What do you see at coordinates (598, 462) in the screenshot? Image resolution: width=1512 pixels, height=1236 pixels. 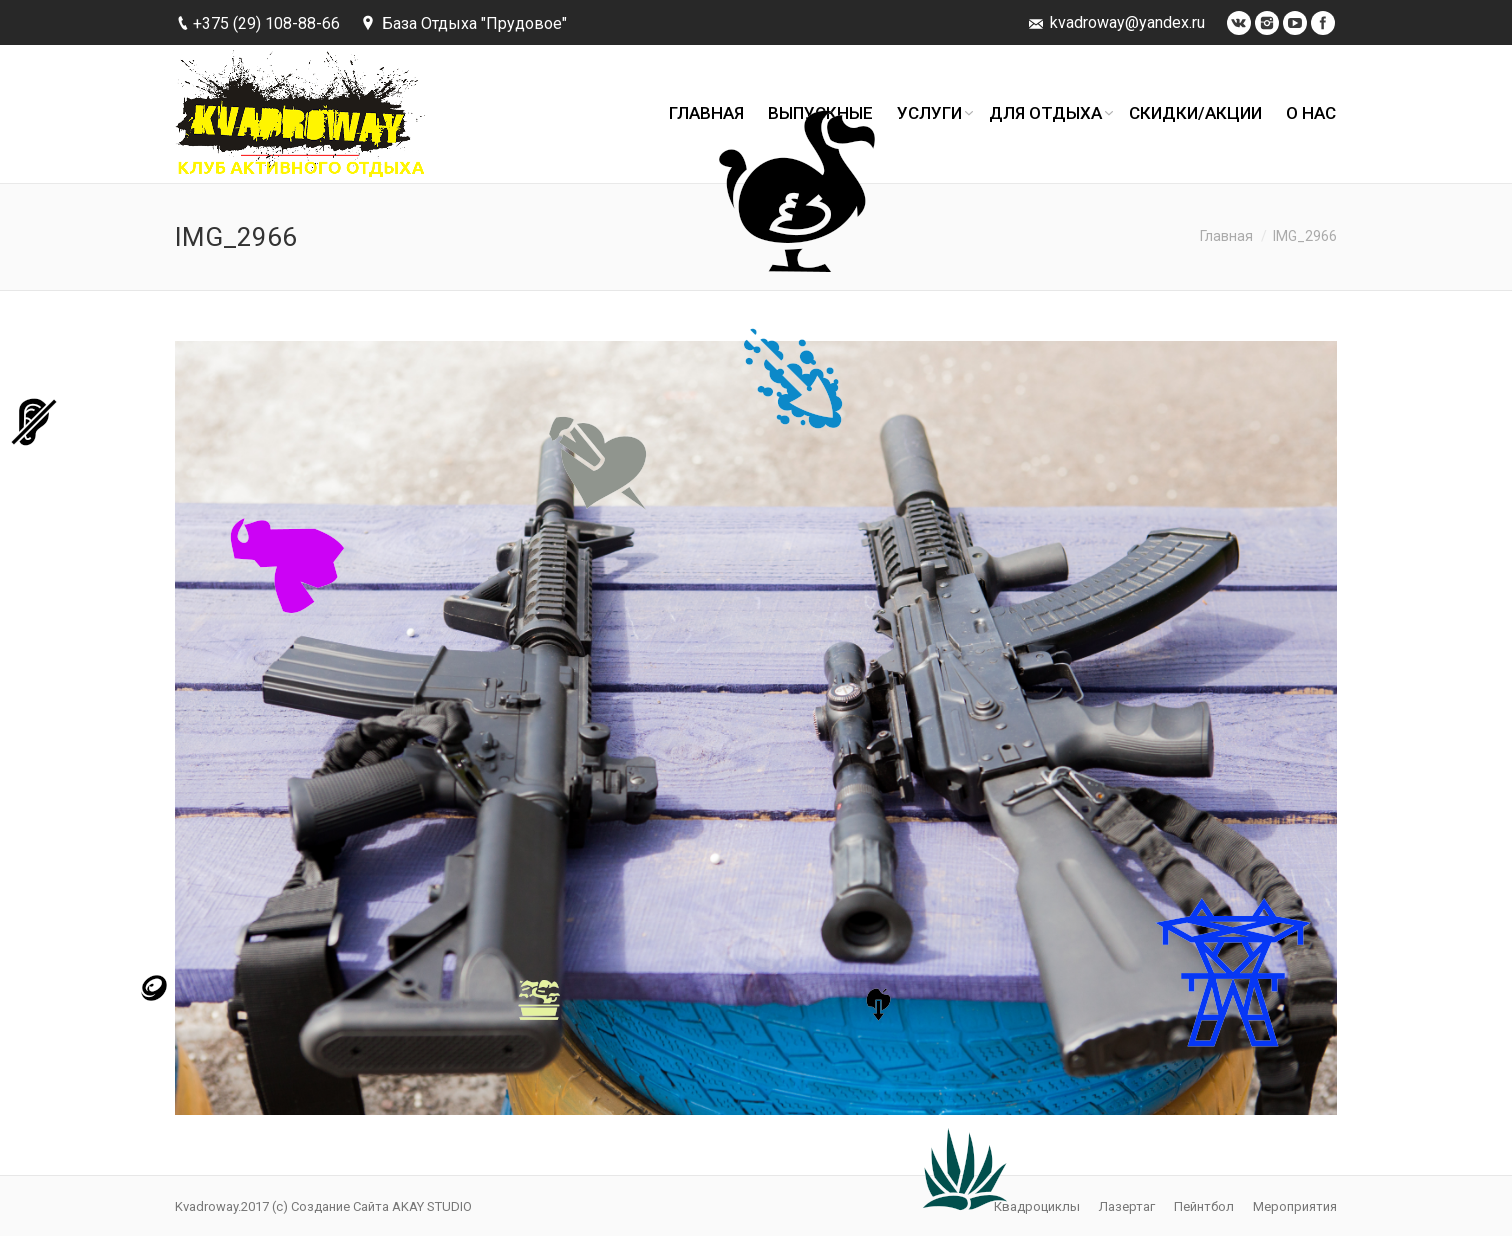 I see `indicates a broken heart or heartbreak status` at bounding box center [598, 462].